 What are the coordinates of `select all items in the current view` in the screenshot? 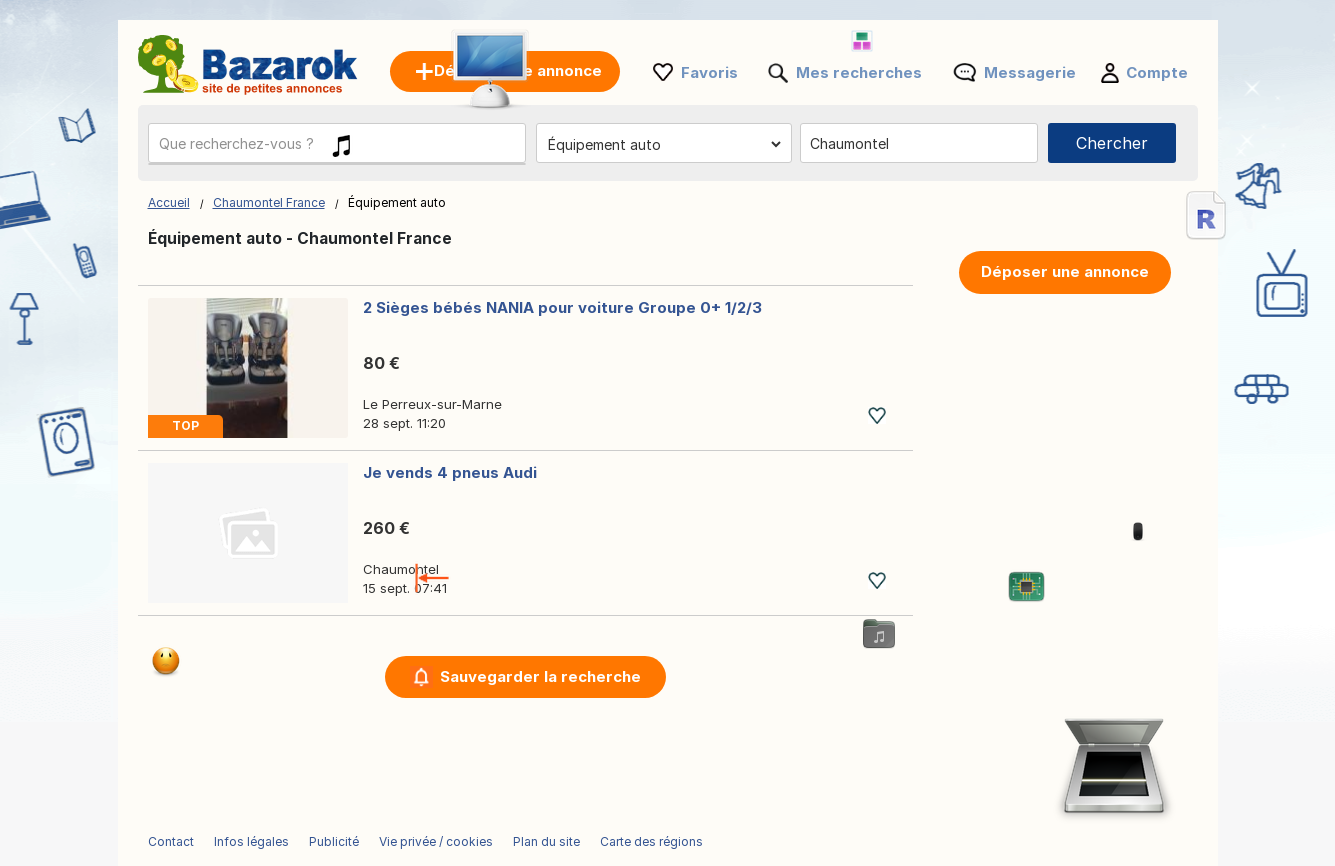 It's located at (862, 41).